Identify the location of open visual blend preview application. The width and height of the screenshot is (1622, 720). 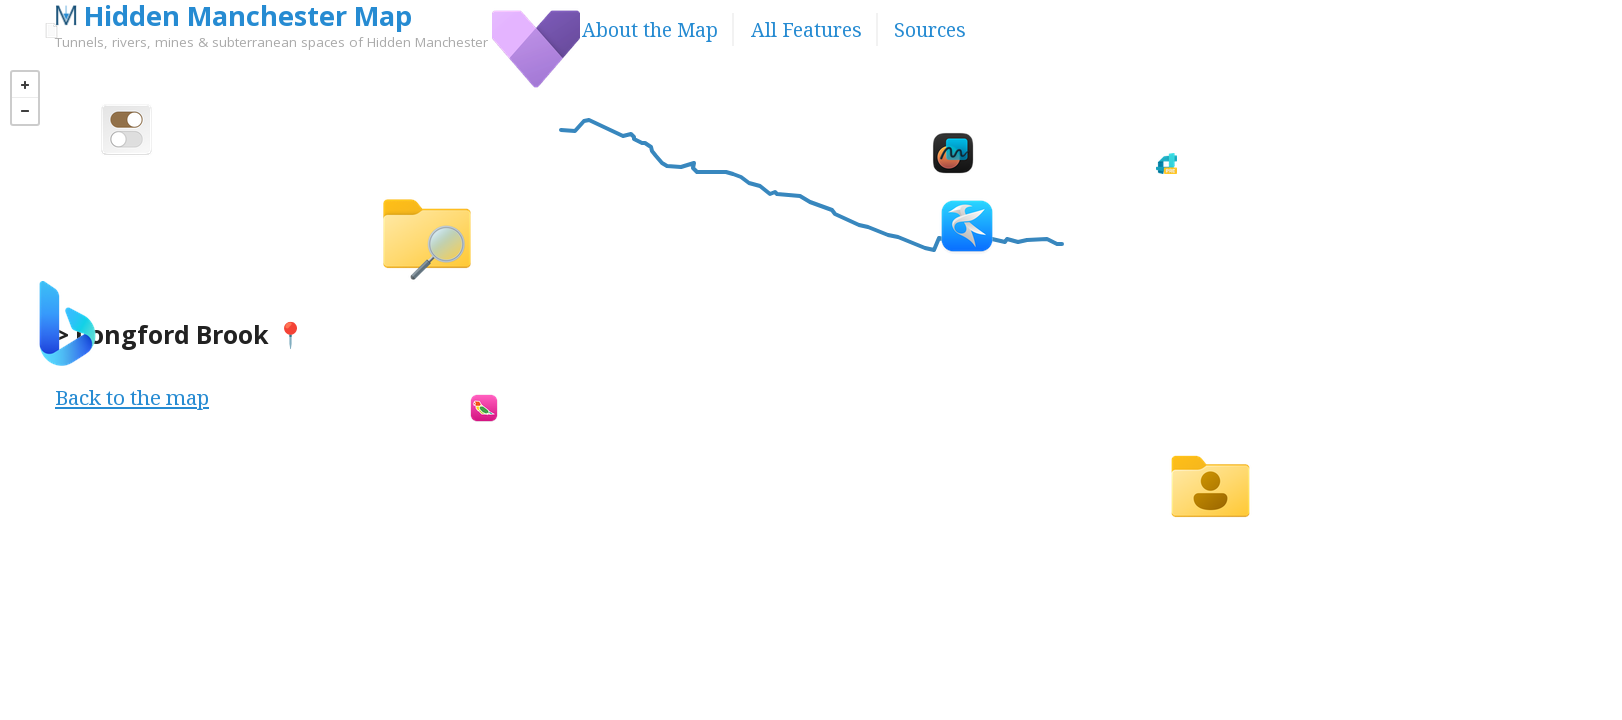
(1166, 163).